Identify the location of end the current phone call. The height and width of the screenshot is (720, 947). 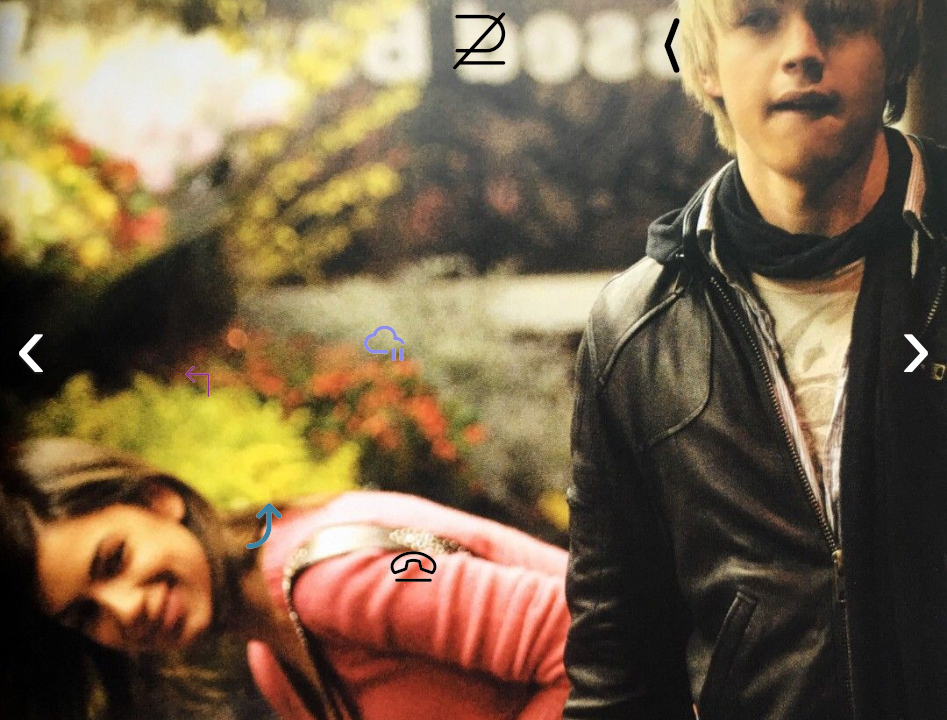
(413, 566).